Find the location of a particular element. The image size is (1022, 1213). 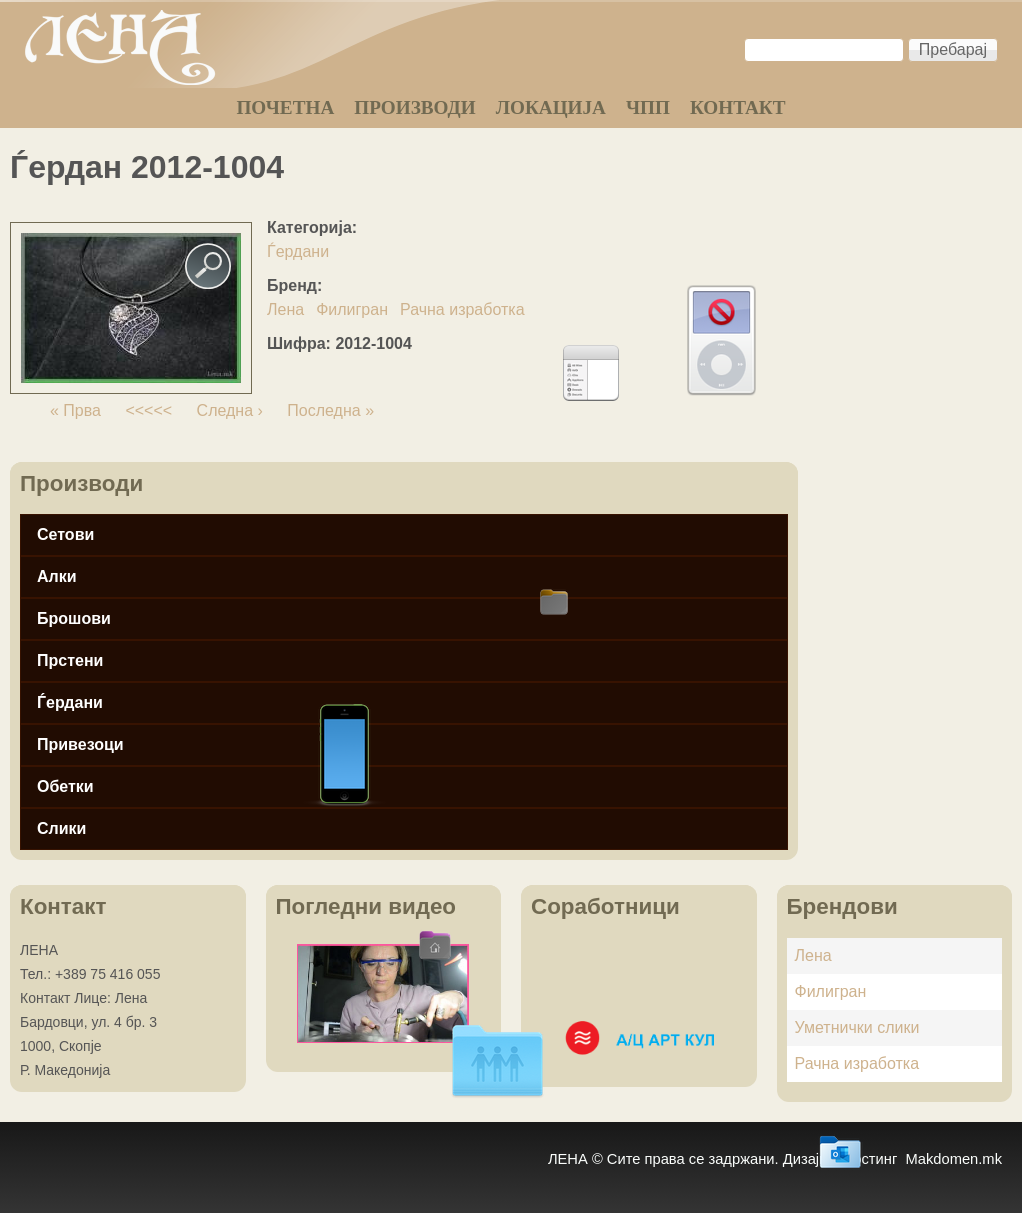

open folder containing microsoft outlook files is located at coordinates (840, 1153).